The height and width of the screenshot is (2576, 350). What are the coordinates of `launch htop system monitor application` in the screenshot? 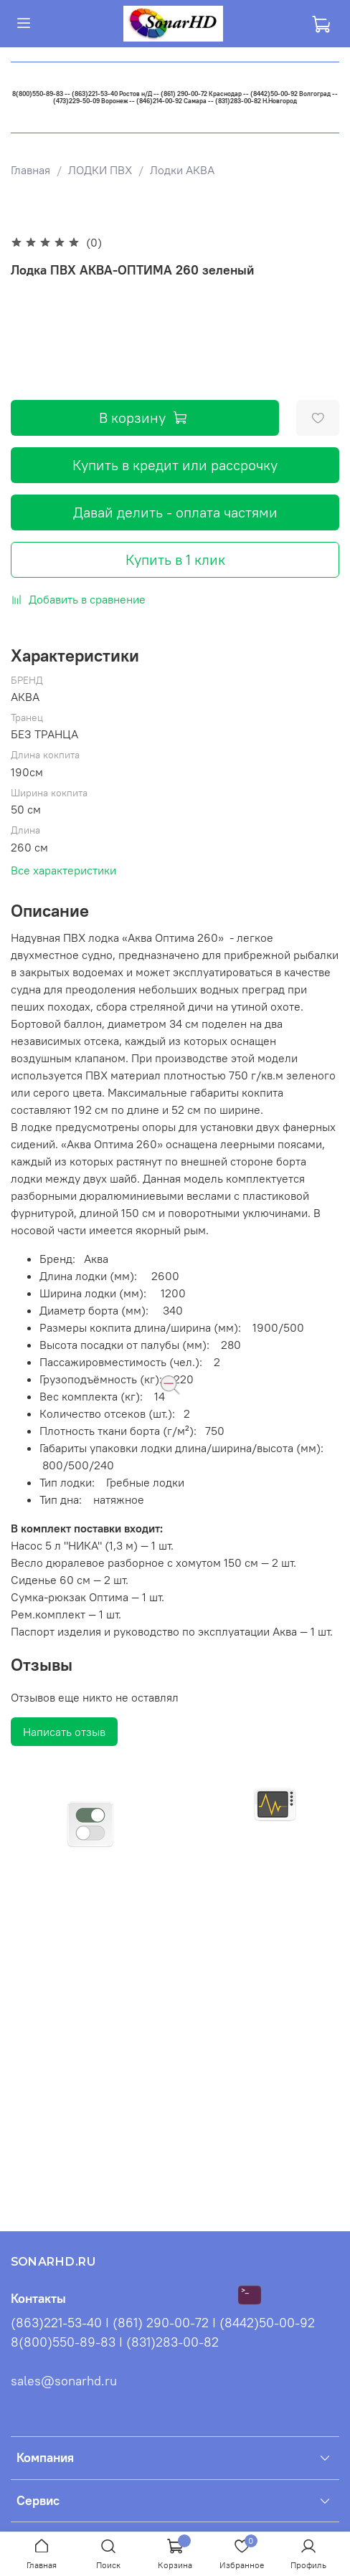 It's located at (275, 1804).